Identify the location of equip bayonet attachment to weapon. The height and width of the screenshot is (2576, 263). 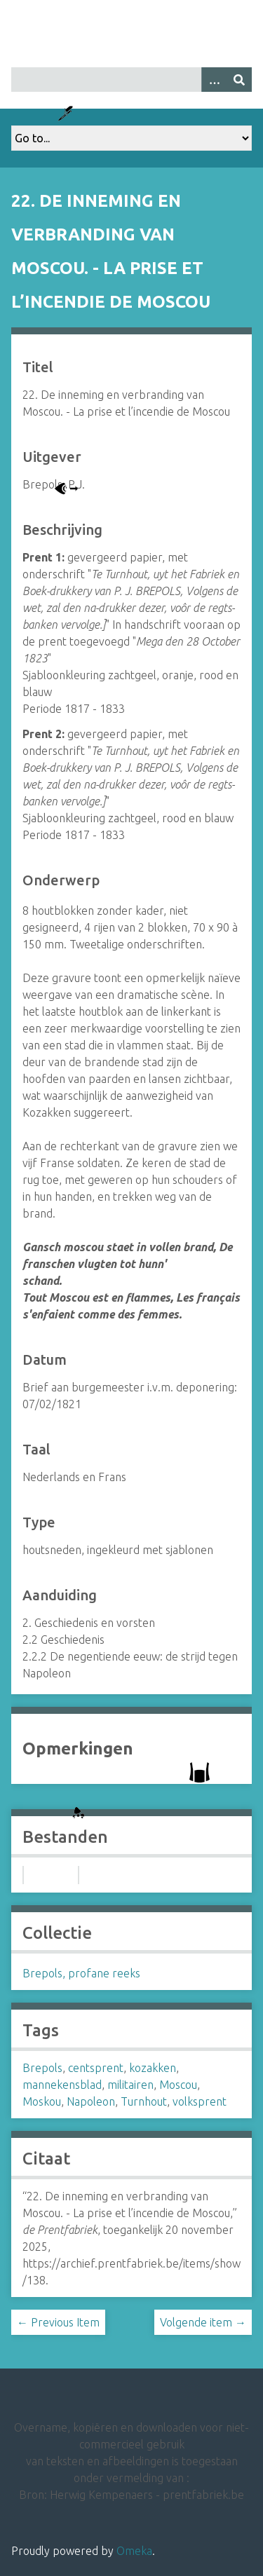
(65, 114).